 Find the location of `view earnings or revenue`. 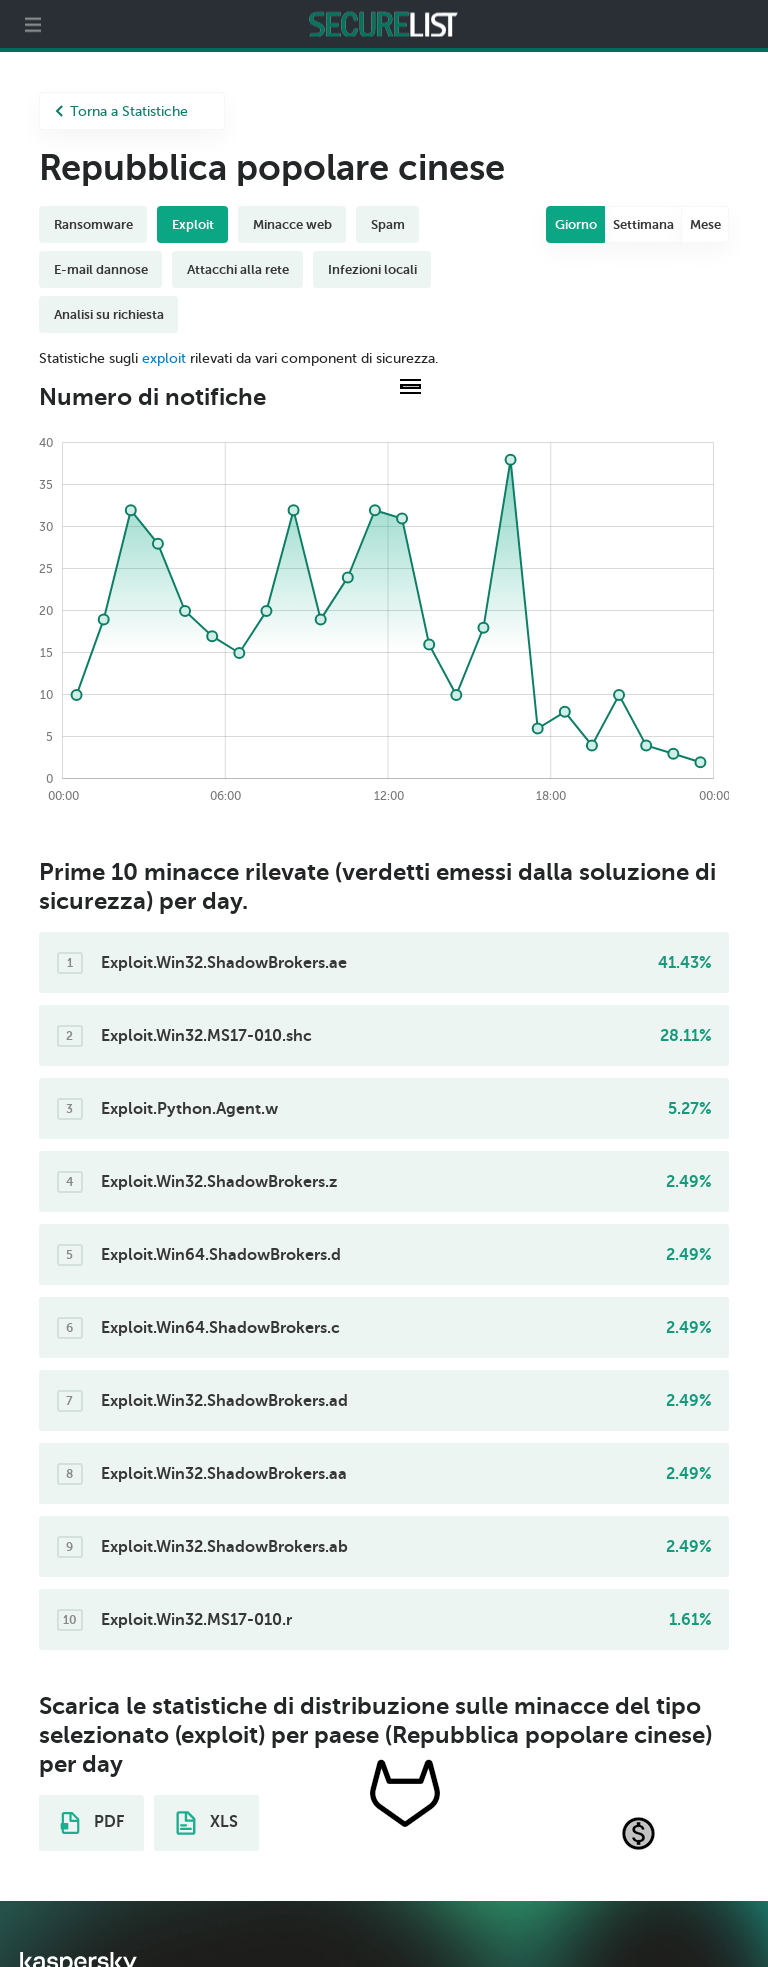

view earnings or revenue is located at coordinates (638, 1833).